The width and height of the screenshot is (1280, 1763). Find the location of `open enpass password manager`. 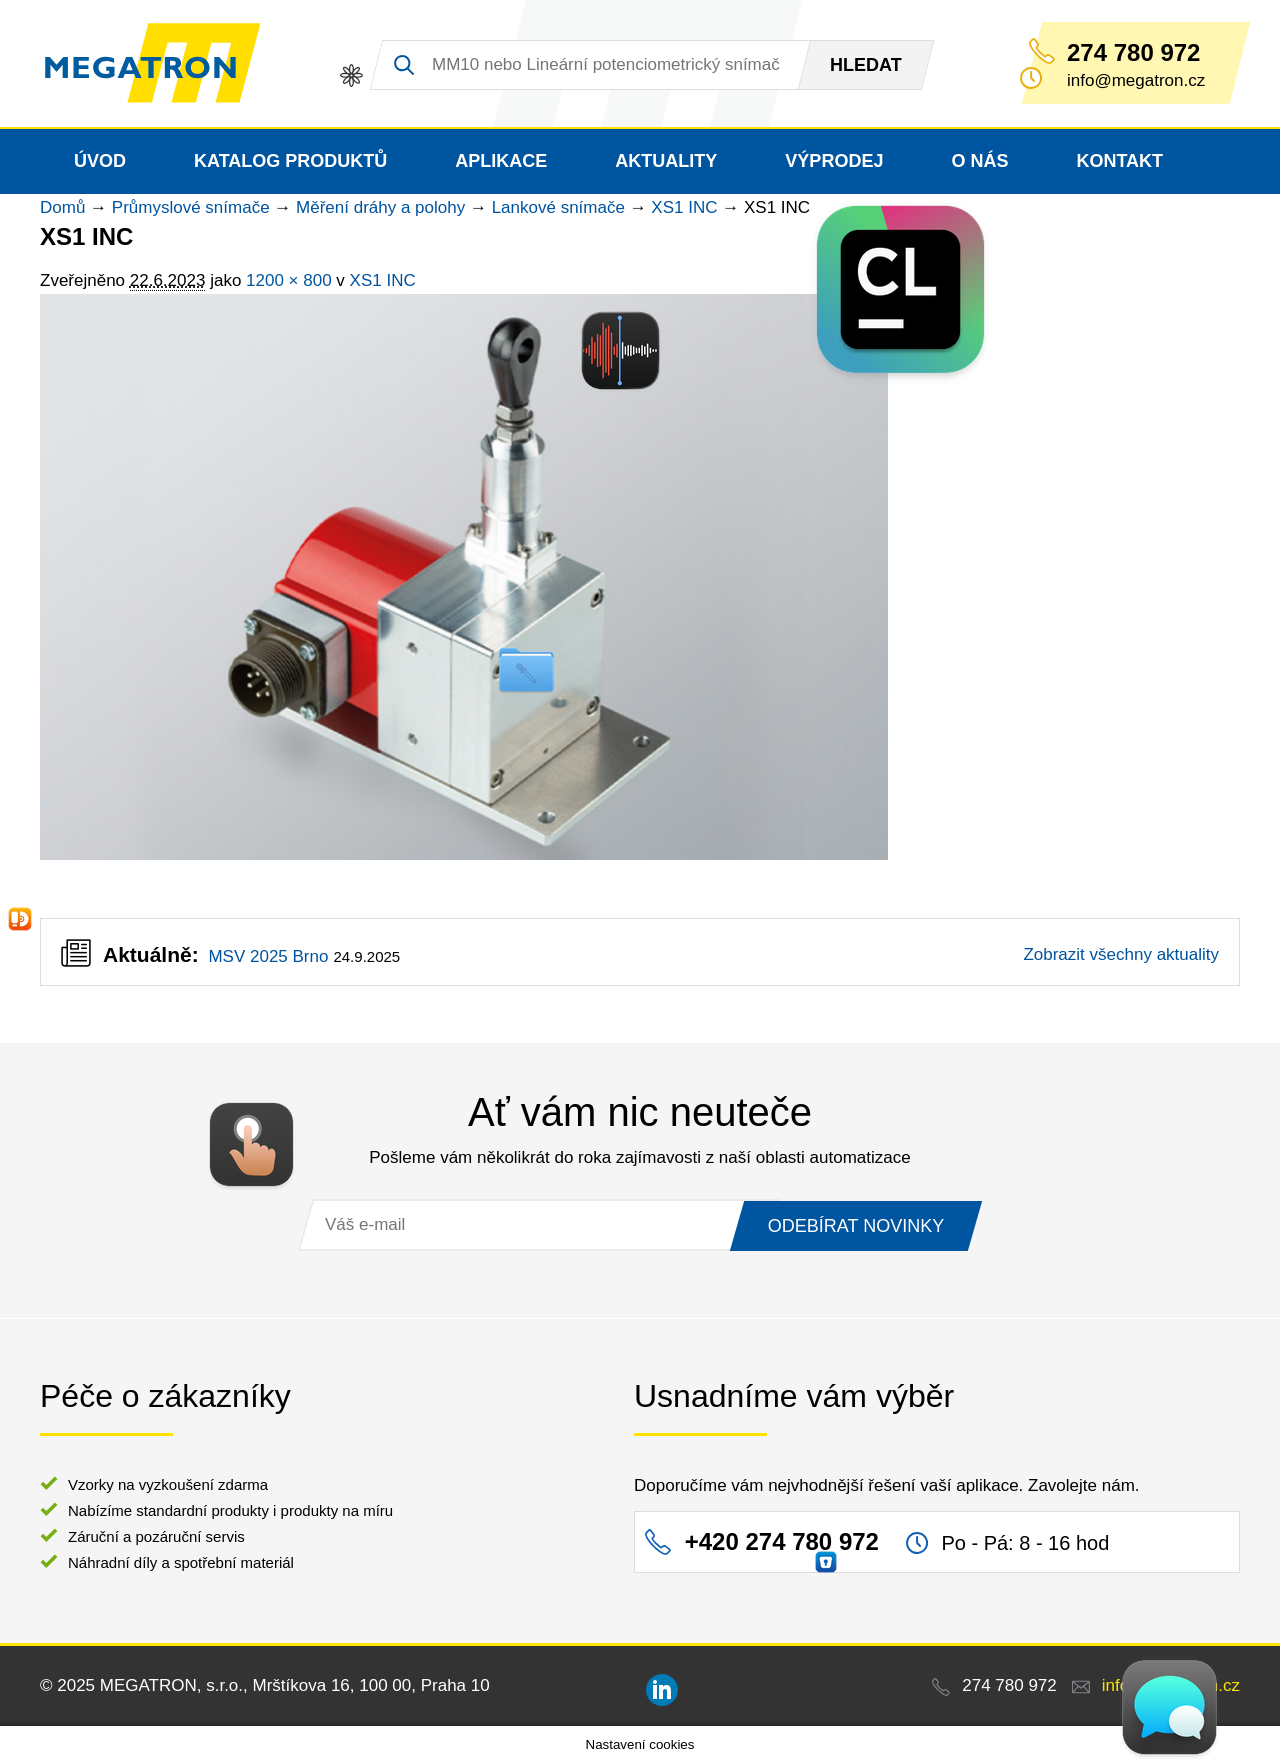

open enpass password manager is located at coordinates (826, 1562).